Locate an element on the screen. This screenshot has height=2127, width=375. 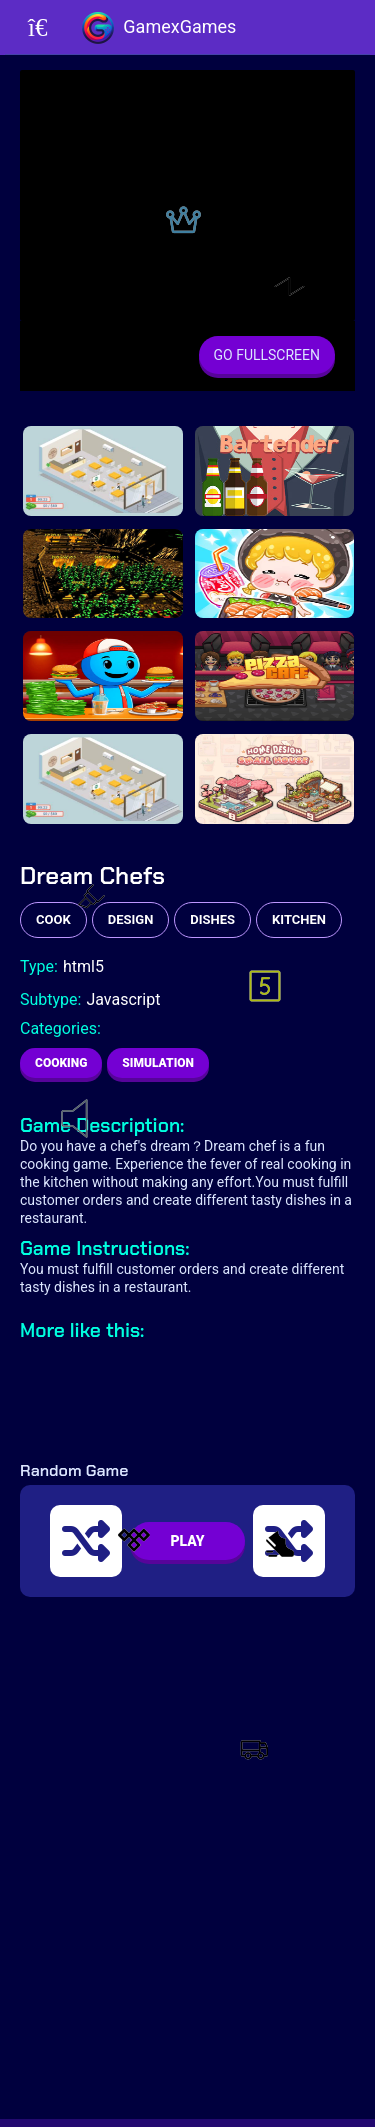
track your running or walking activity is located at coordinates (279, 1545).